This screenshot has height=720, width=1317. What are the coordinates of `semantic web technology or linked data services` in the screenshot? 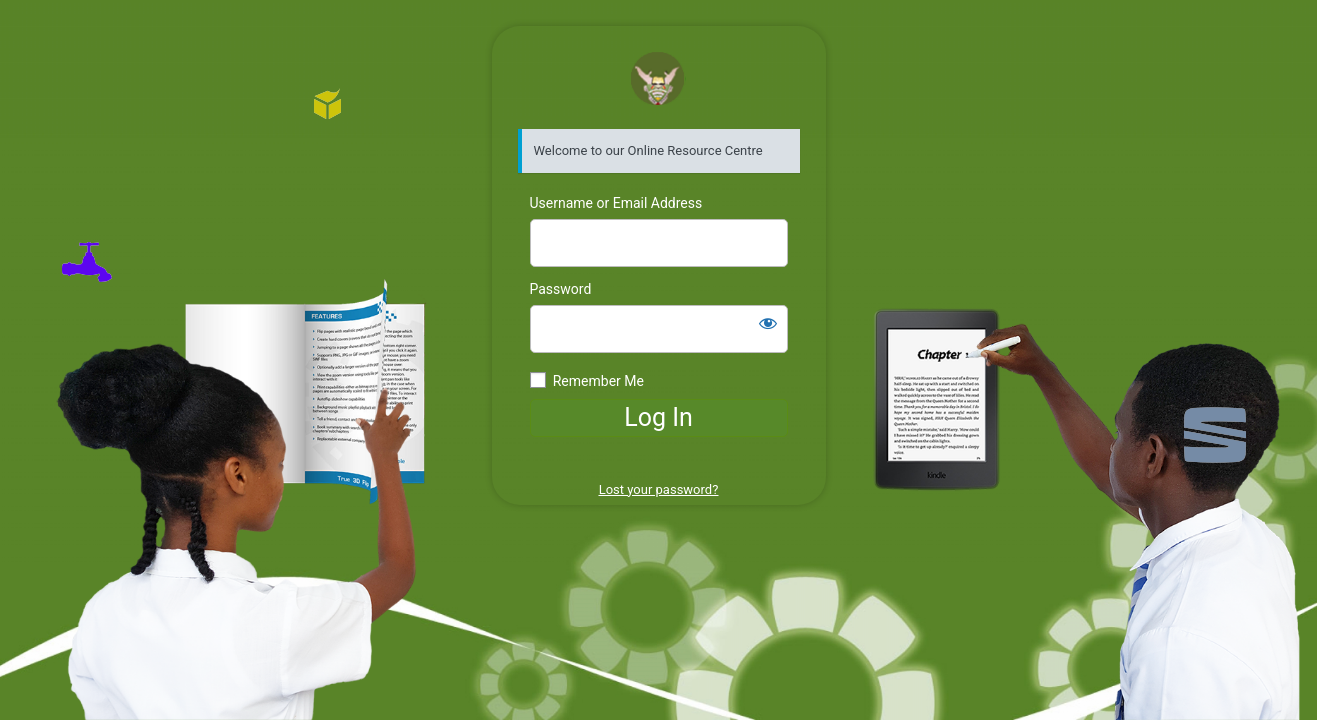 It's located at (327, 103).